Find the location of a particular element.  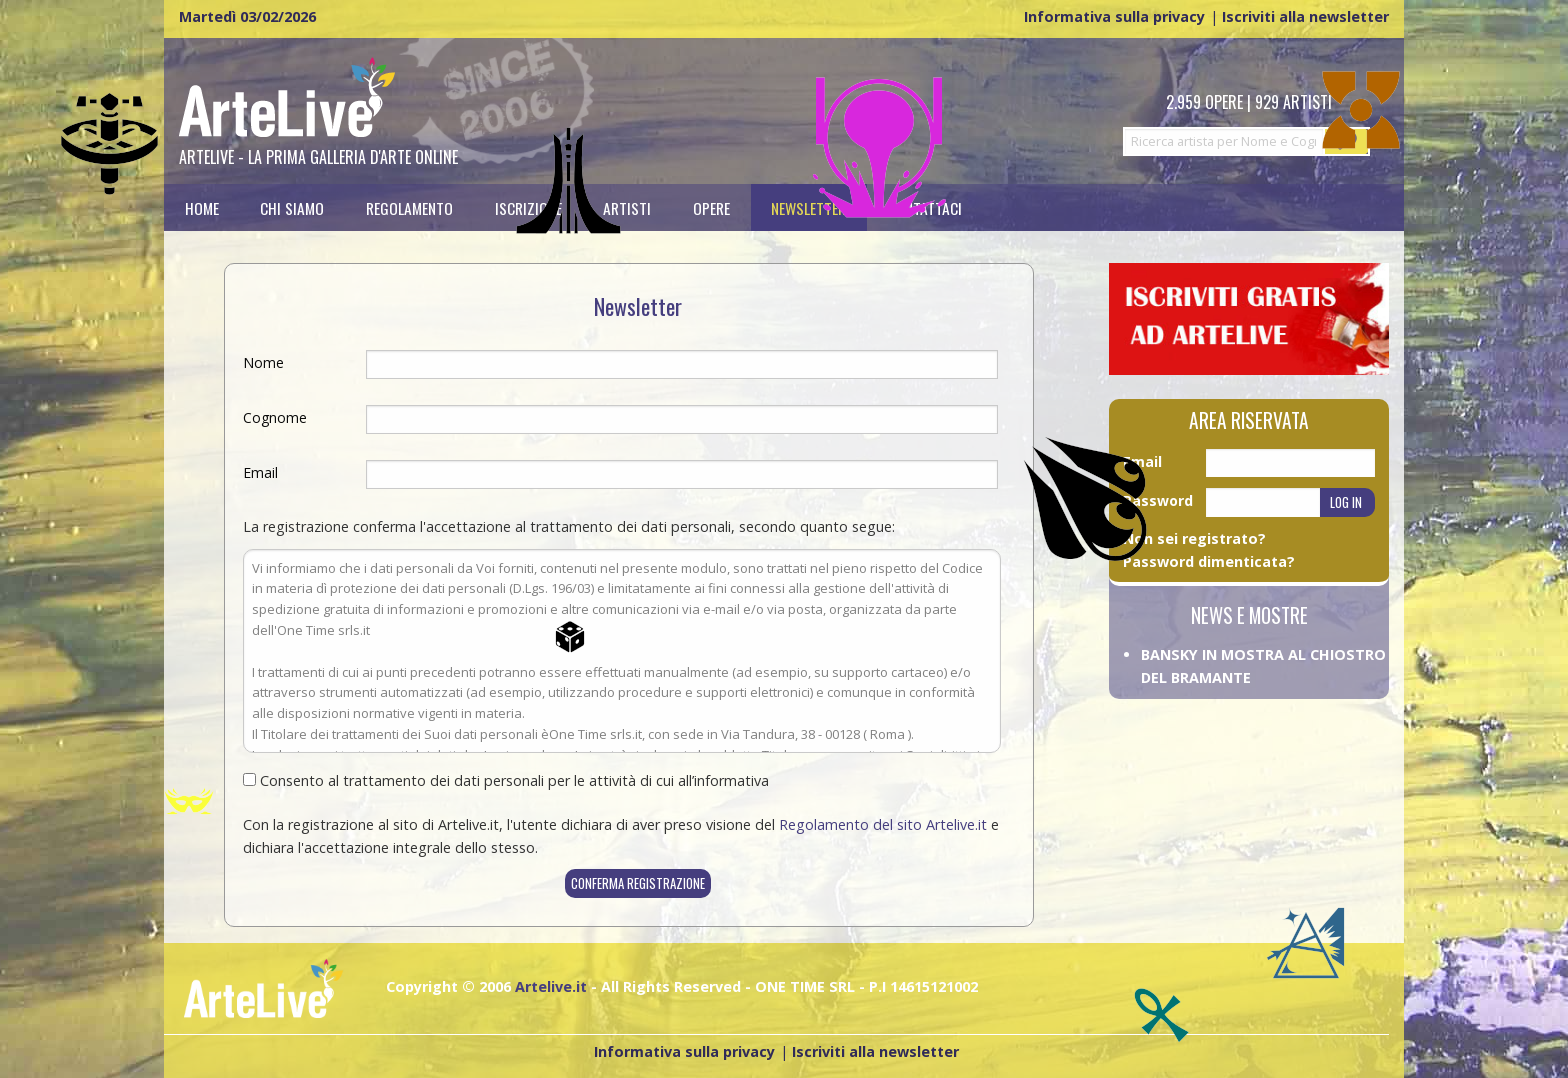

view liquid or water-related resources is located at coordinates (1084, 497).